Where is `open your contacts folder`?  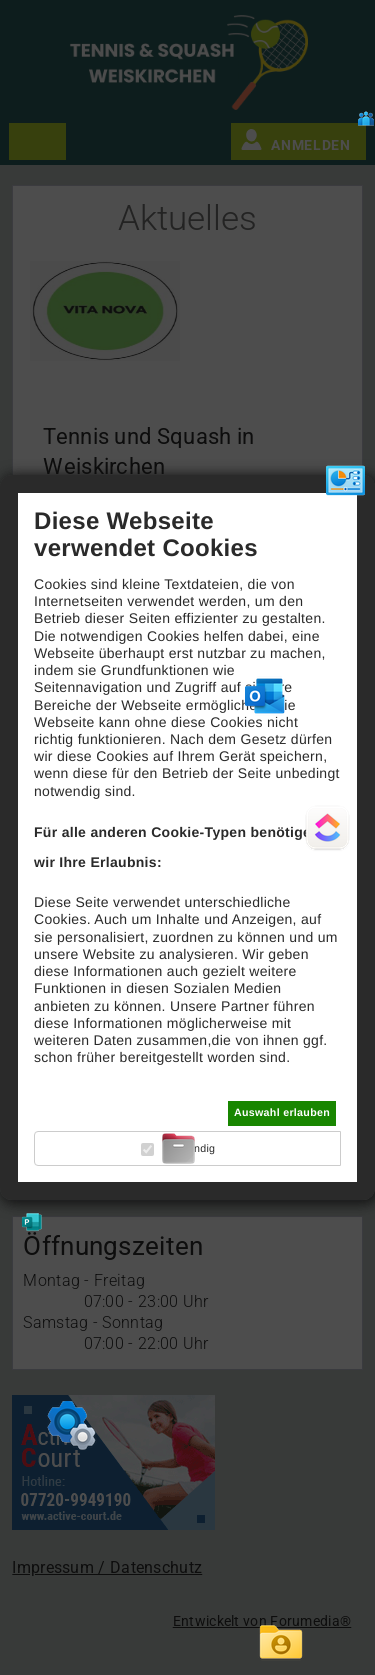
open your contacts folder is located at coordinates (281, 1643).